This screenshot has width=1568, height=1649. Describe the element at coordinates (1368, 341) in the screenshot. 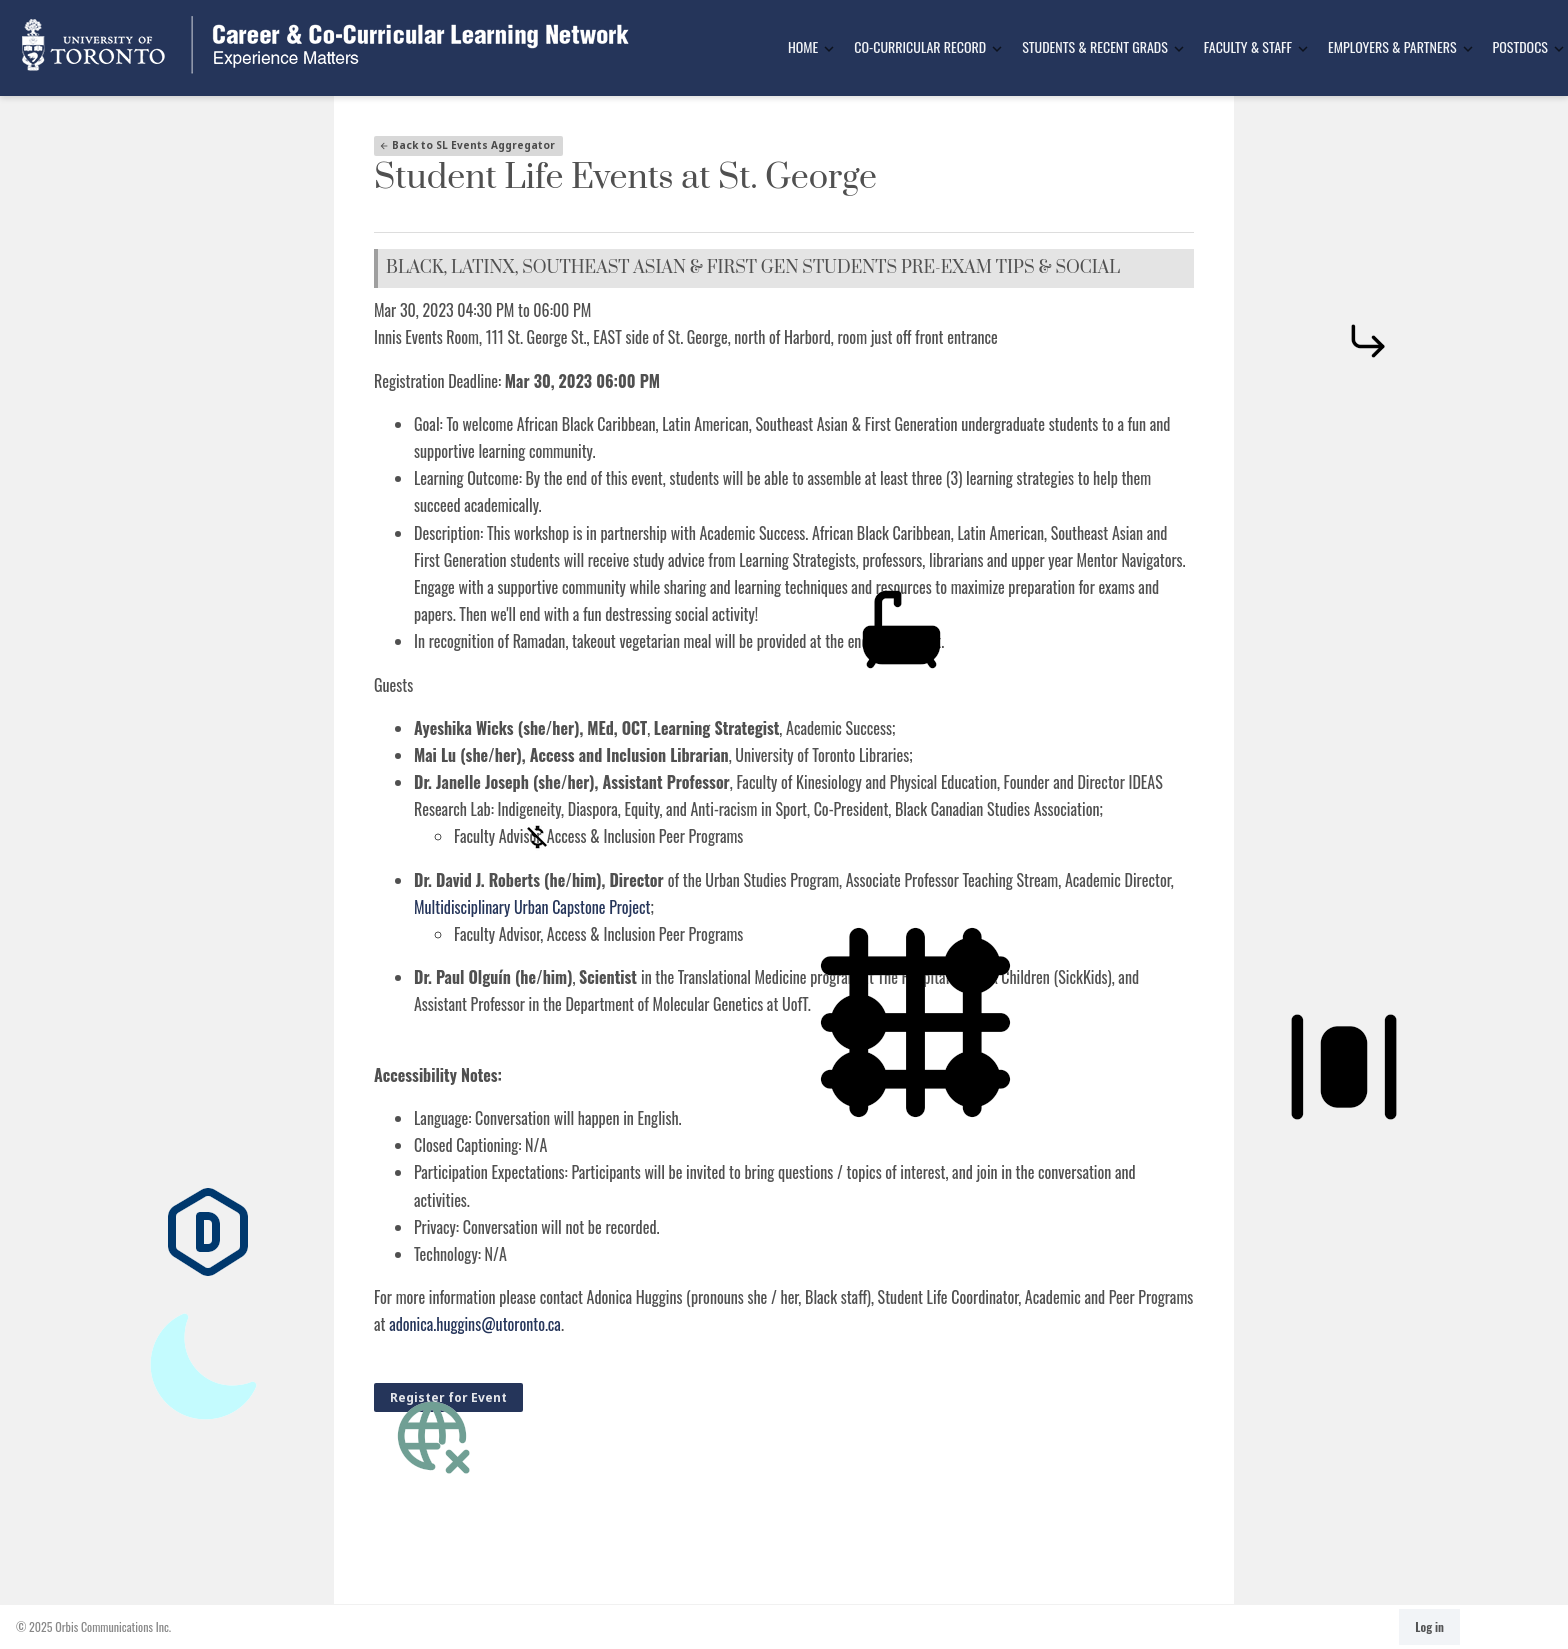

I see `reply to a message or thread` at that location.